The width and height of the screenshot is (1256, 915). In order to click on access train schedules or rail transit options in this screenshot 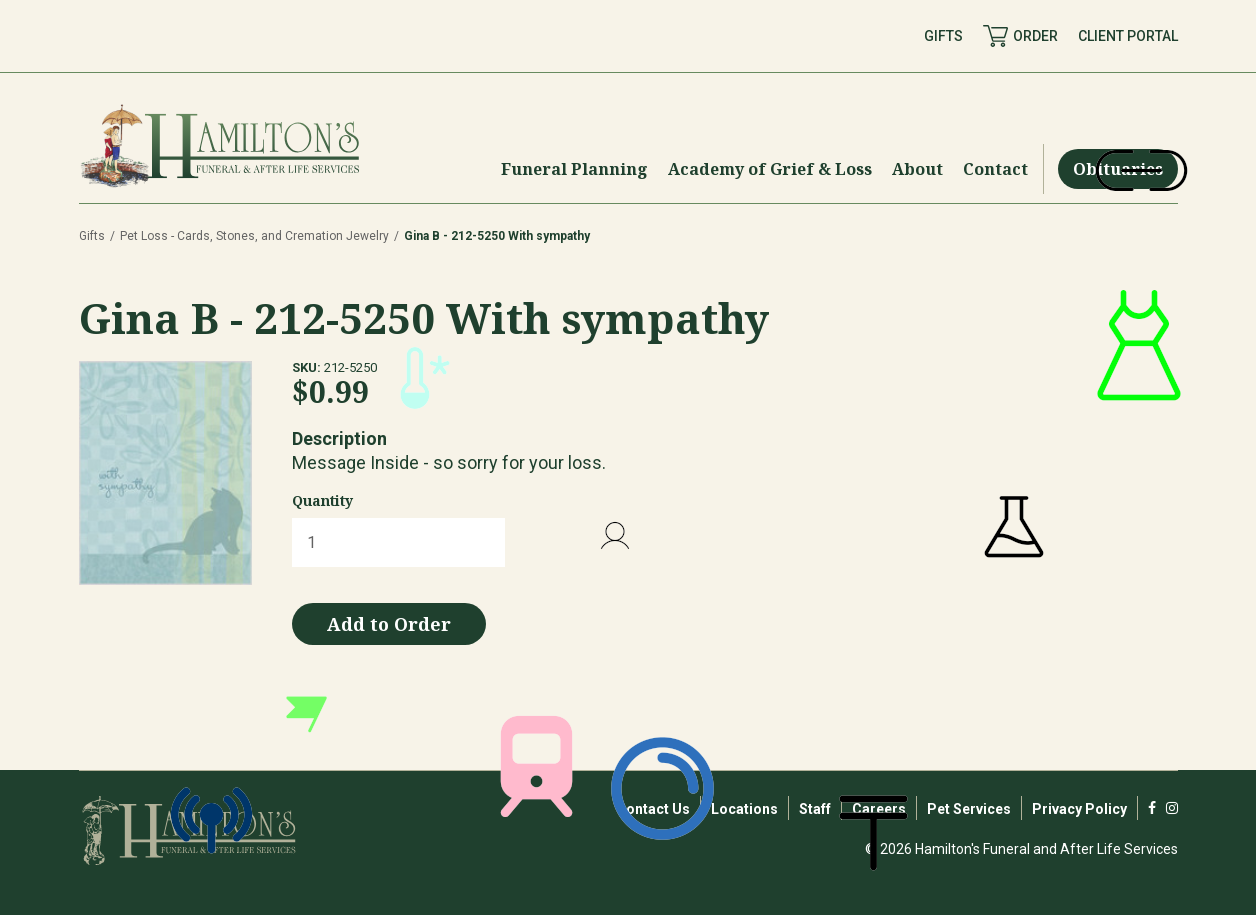, I will do `click(536, 763)`.